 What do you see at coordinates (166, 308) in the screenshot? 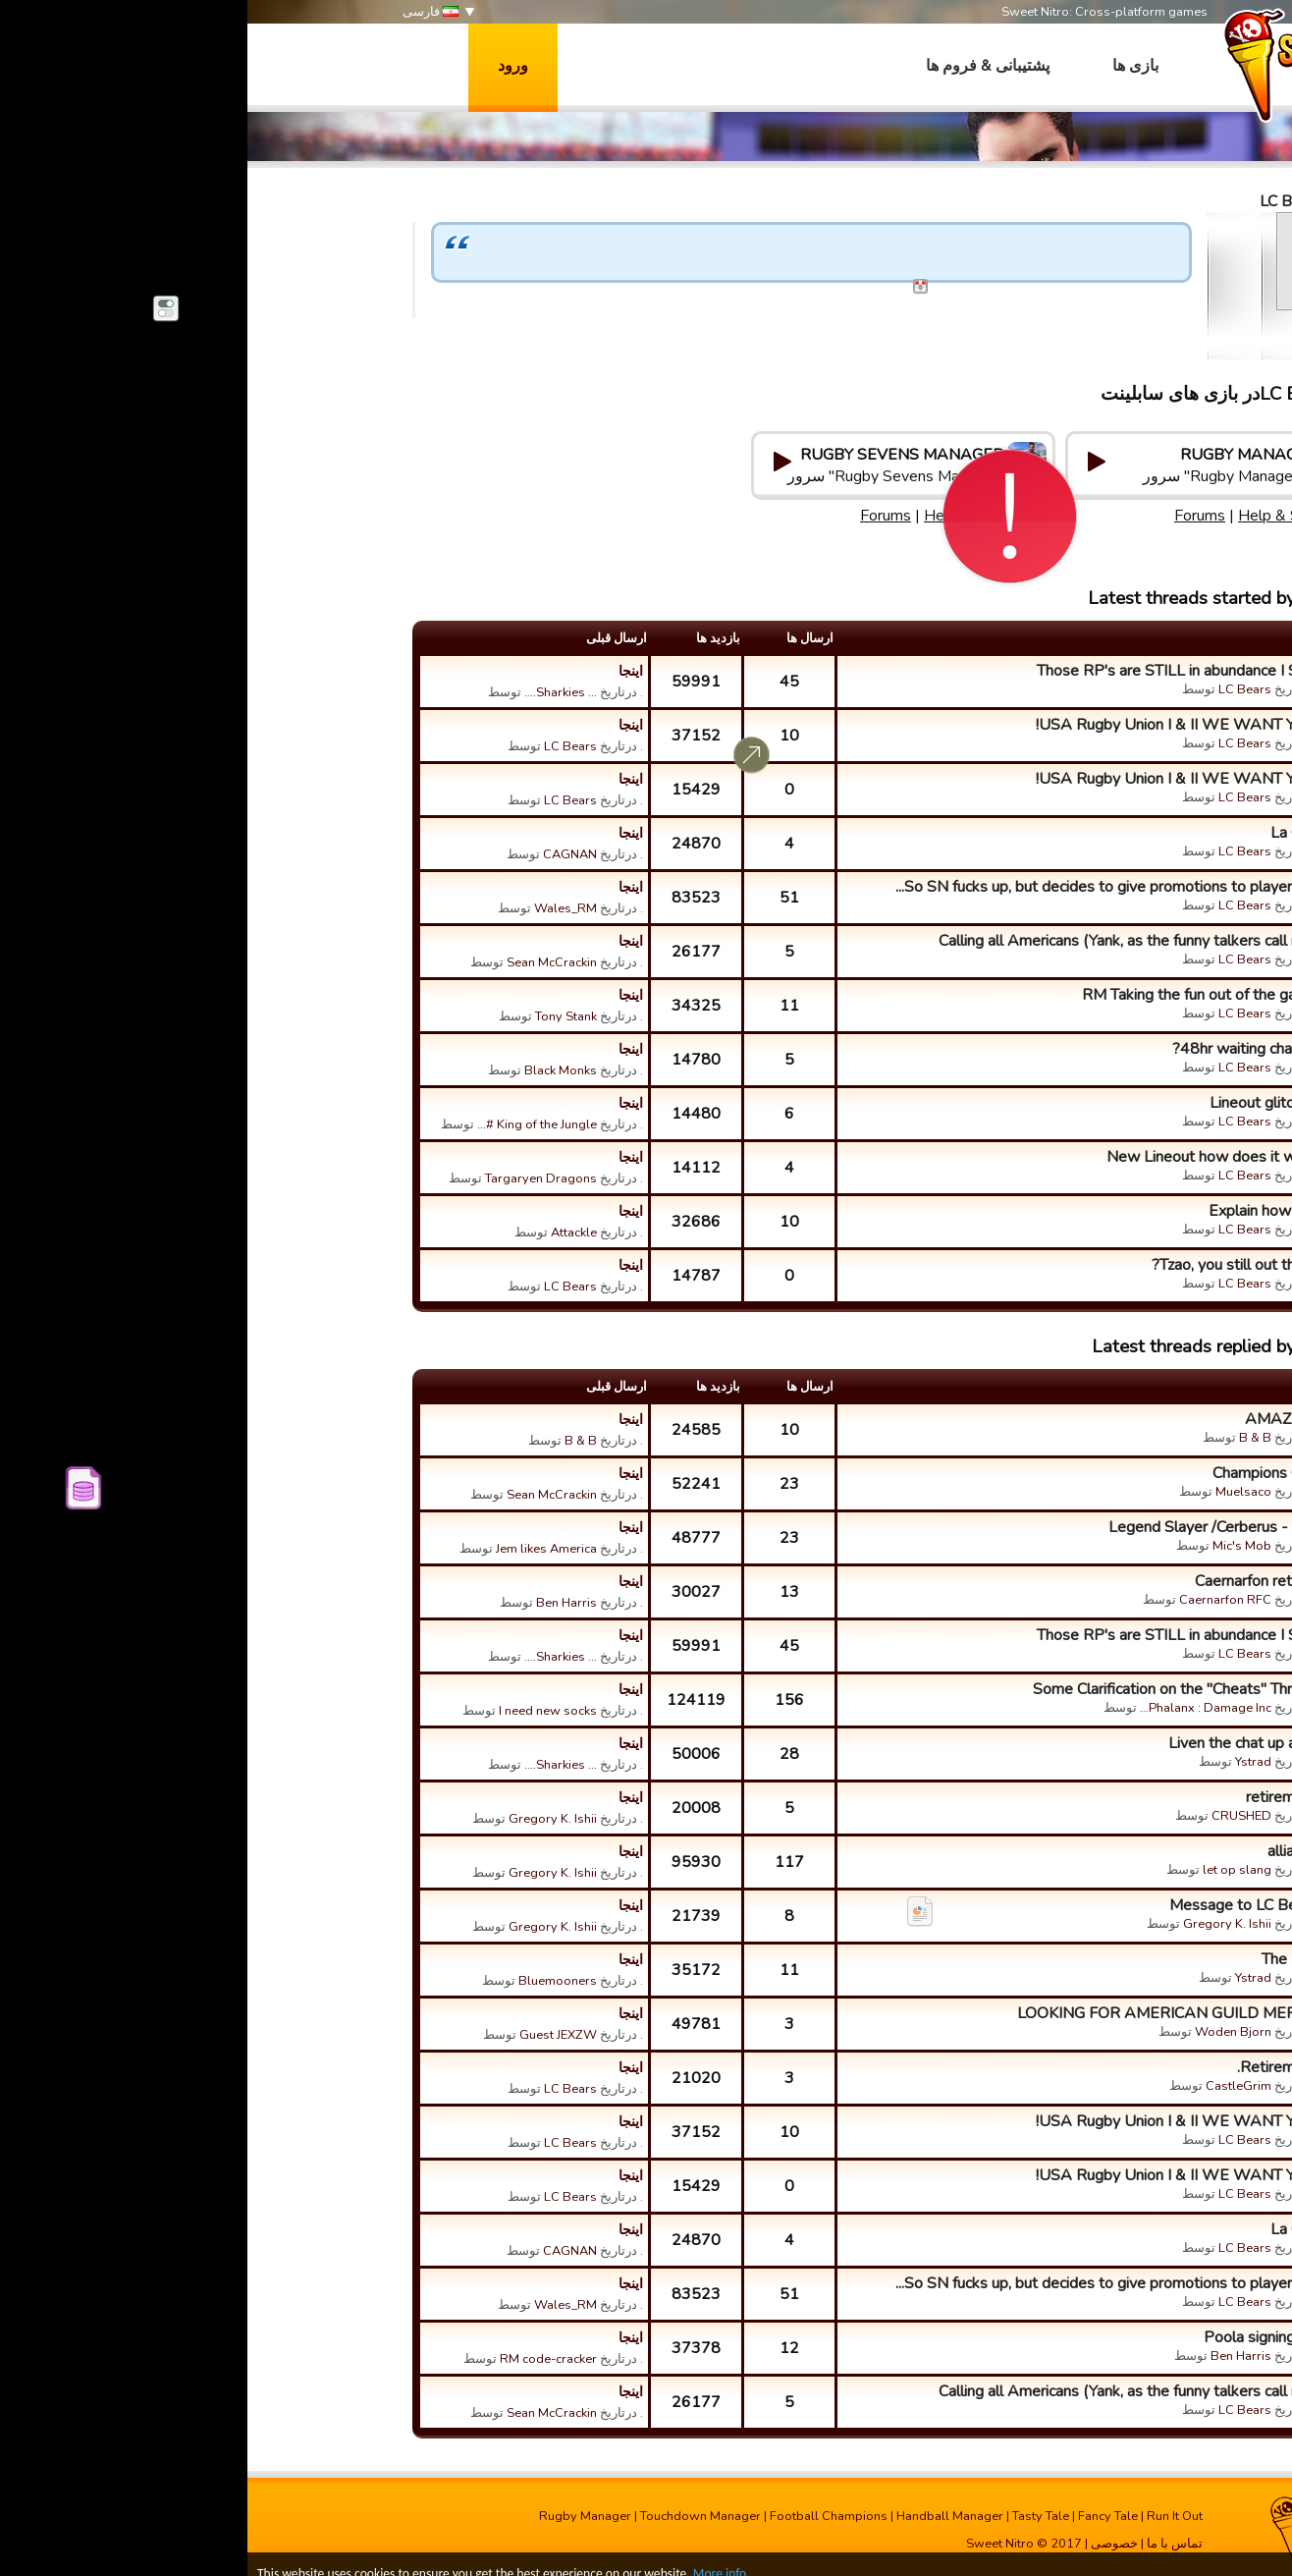
I see `open unity tweak tool settings` at bounding box center [166, 308].